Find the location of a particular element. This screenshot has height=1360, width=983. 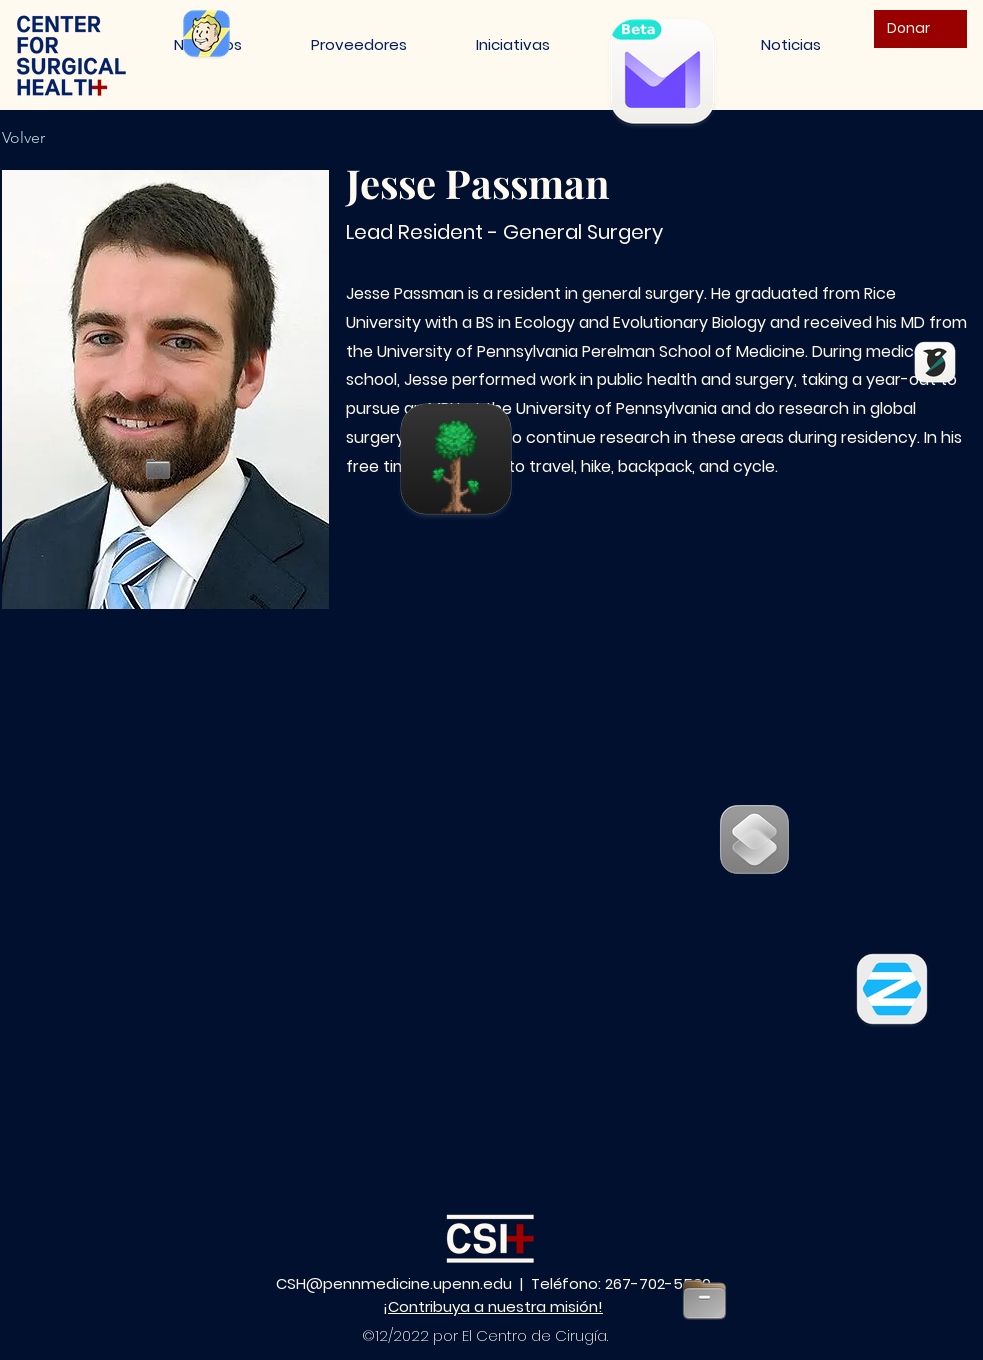

access temporary files folder is located at coordinates (158, 469).